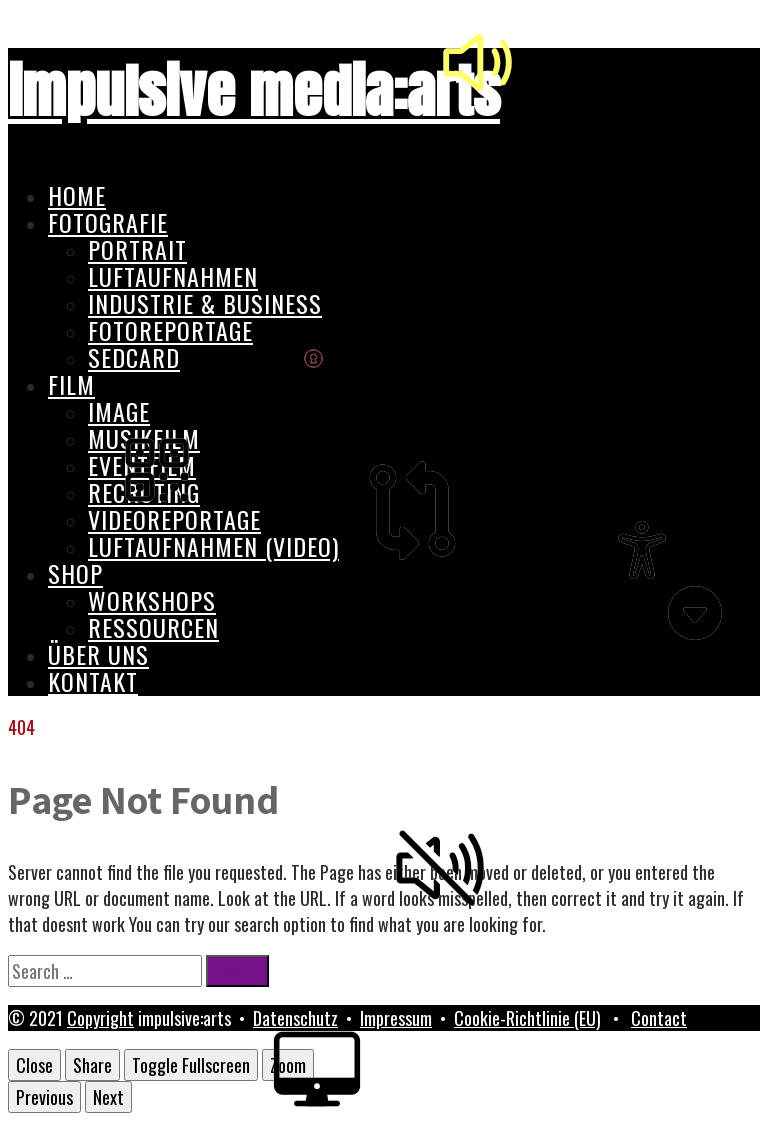  Describe the element at coordinates (317, 1069) in the screenshot. I see `switch to desktop view` at that location.